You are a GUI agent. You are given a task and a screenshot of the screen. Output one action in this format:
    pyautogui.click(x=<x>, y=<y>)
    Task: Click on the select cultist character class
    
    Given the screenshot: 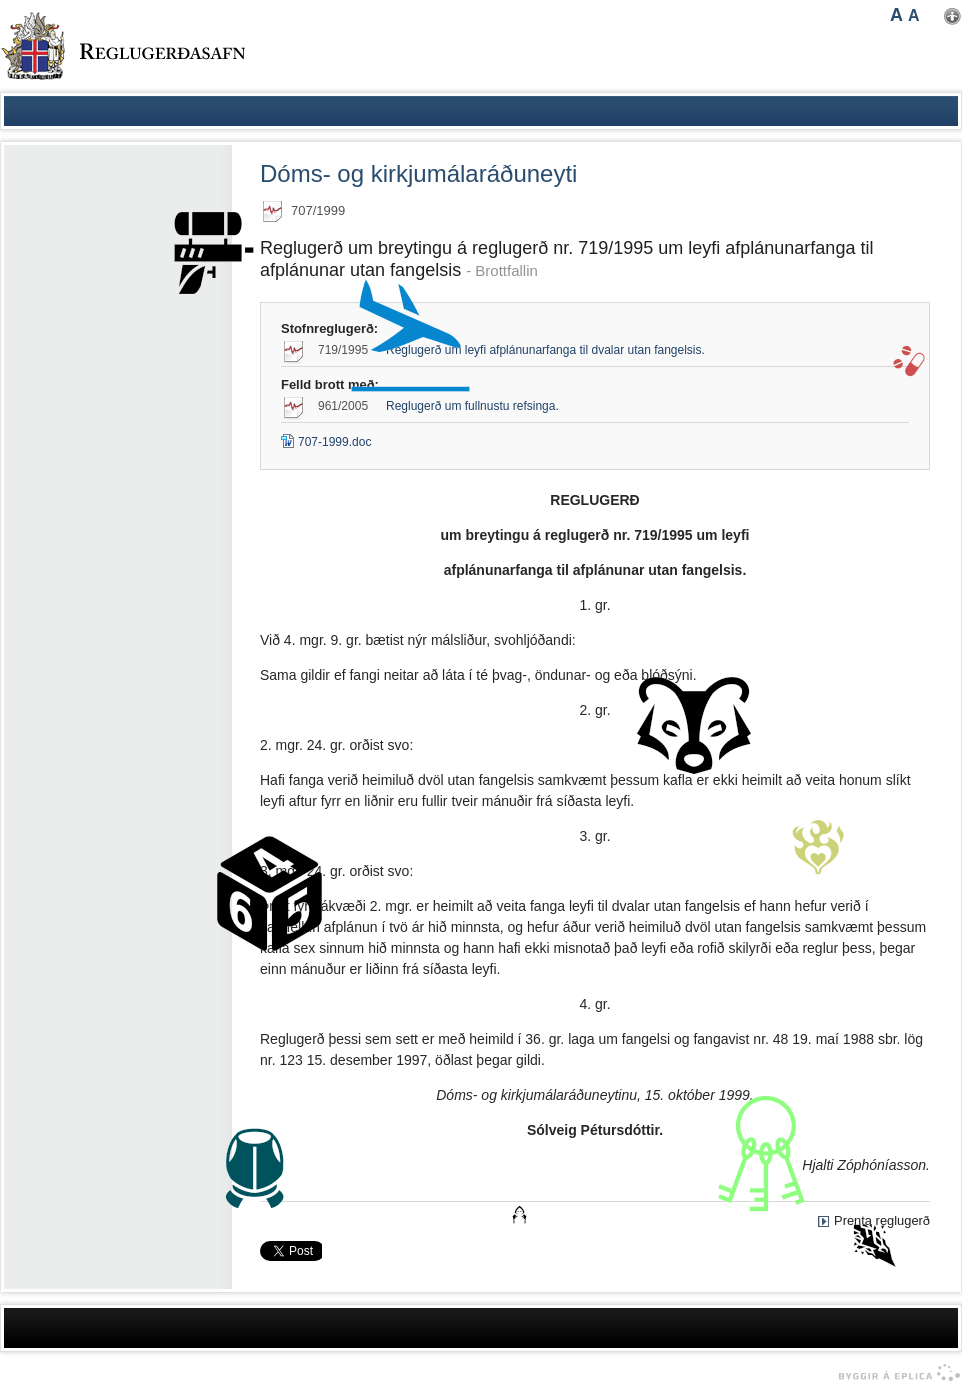 What is the action you would take?
    pyautogui.click(x=519, y=1214)
    